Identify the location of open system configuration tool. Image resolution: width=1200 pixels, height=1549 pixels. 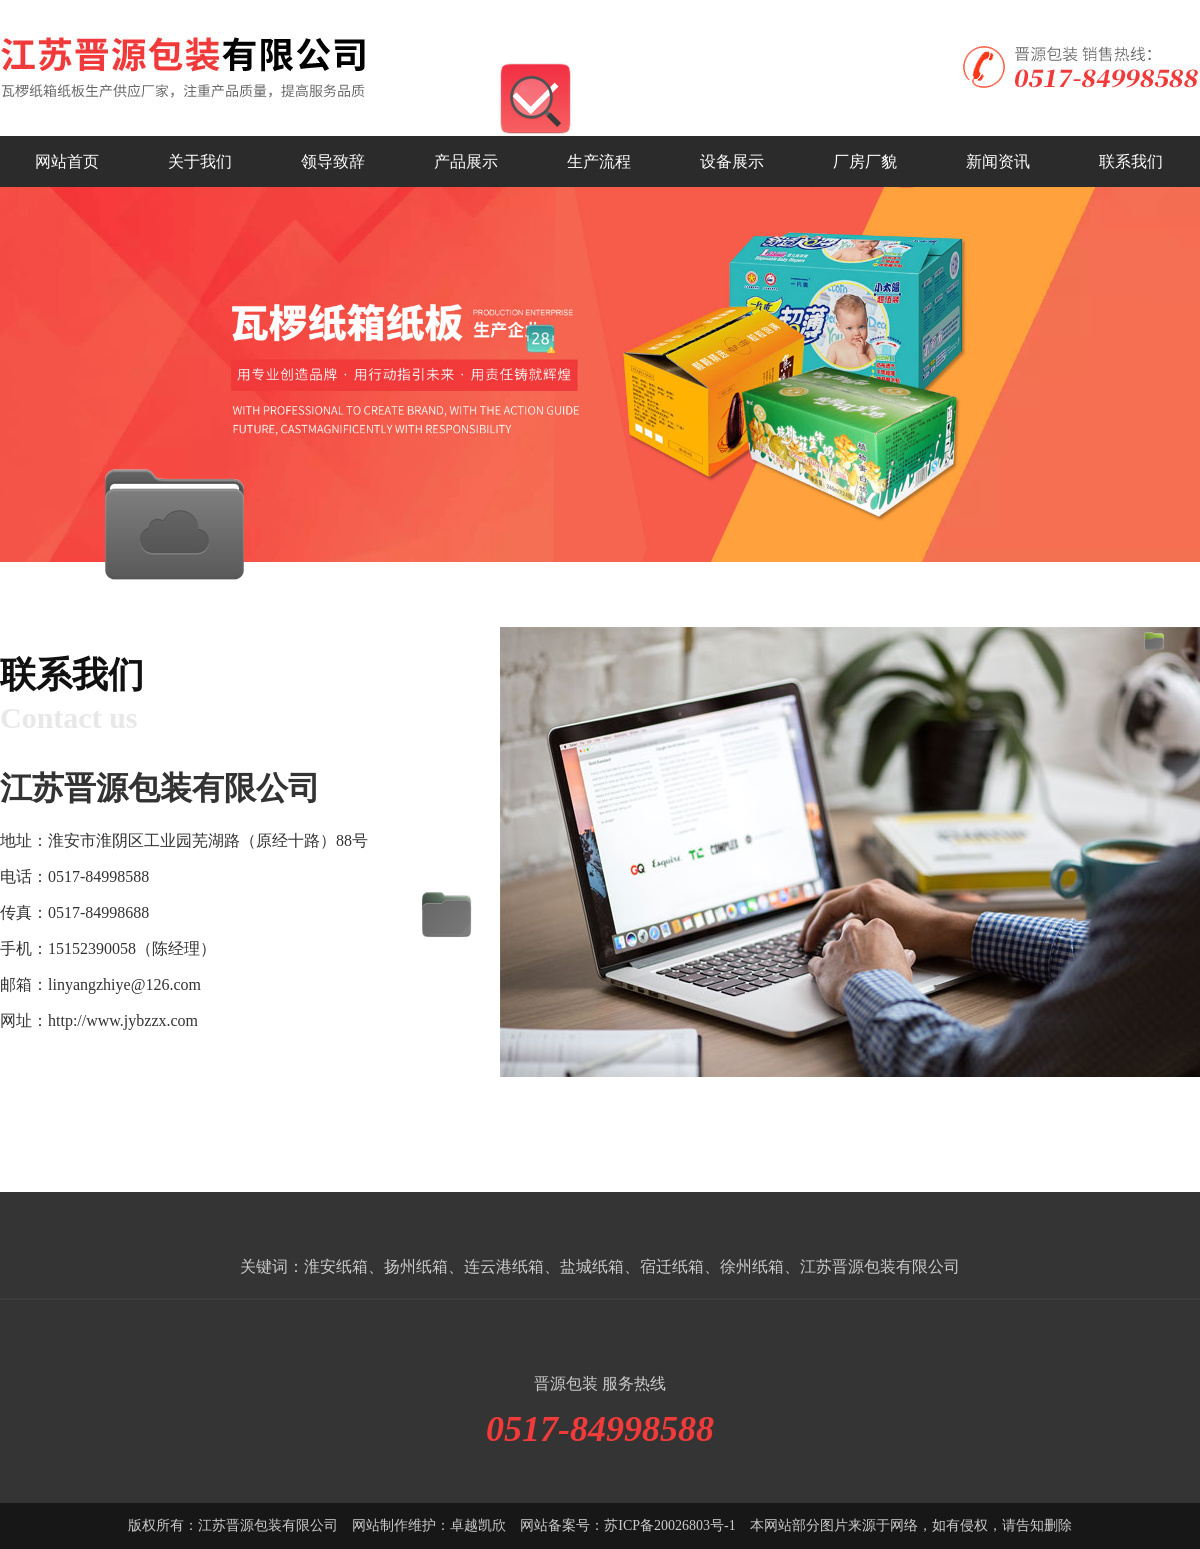
(535, 98).